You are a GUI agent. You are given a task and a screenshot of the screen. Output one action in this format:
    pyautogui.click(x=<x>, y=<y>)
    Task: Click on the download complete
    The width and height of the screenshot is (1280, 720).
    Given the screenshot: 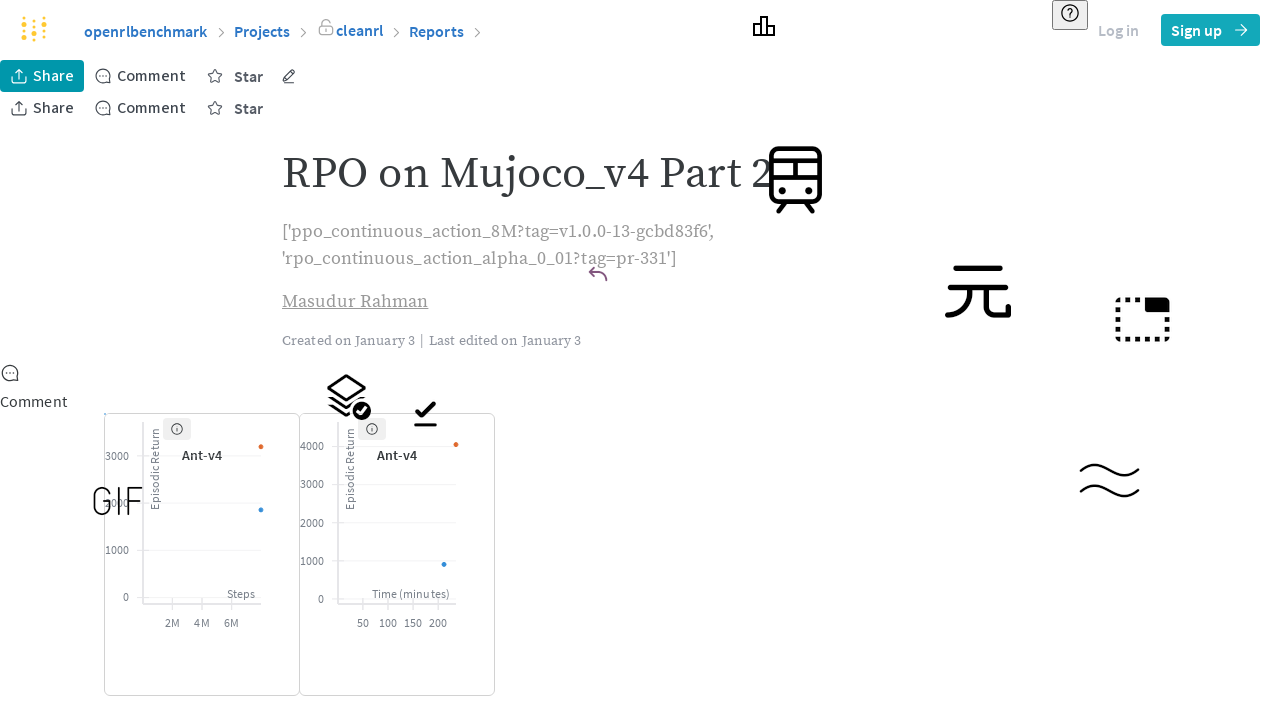 What is the action you would take?
    pyautogui.click(x=425, y=413)
    